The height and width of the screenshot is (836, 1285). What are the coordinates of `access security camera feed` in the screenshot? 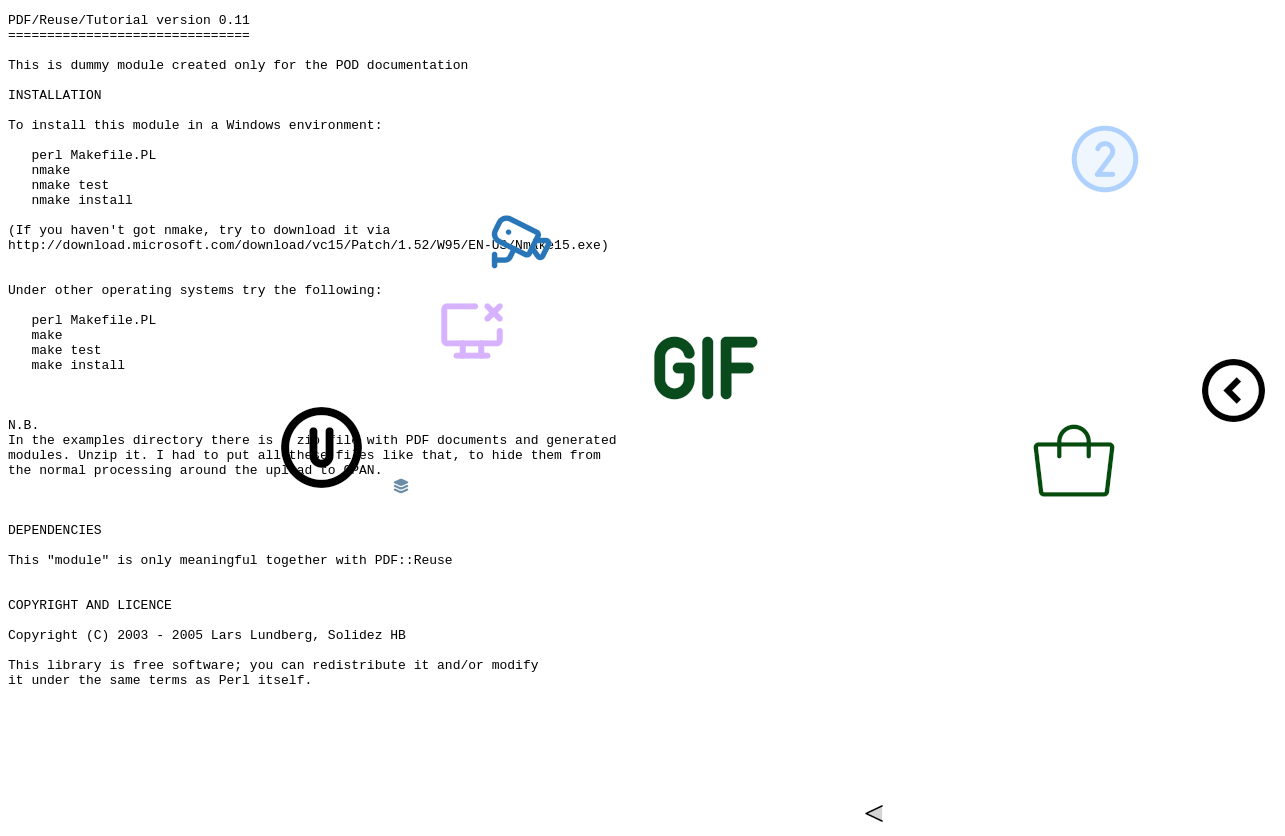 It's located at (522, 240).